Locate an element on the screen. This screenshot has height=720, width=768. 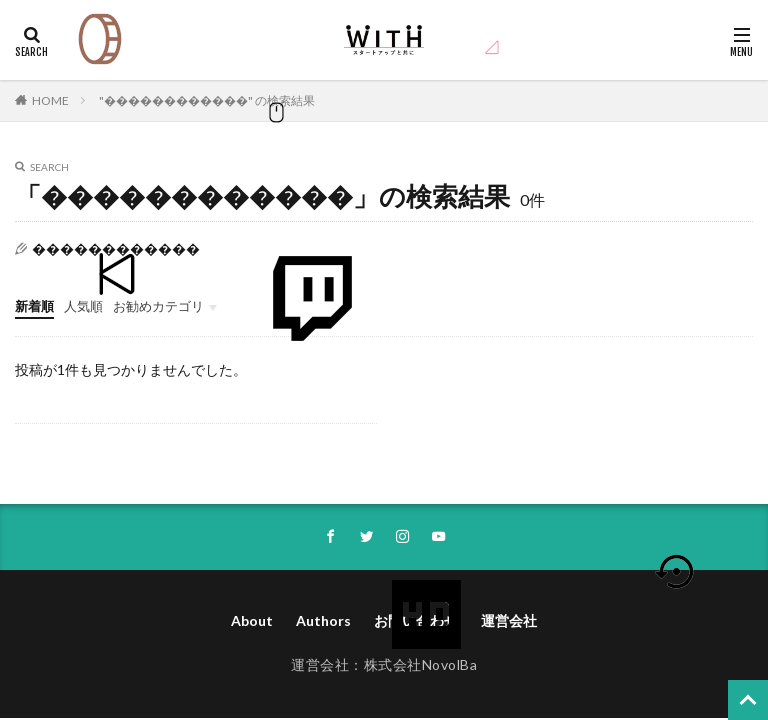
view account balance or currency is located at coordinates (100, 39).